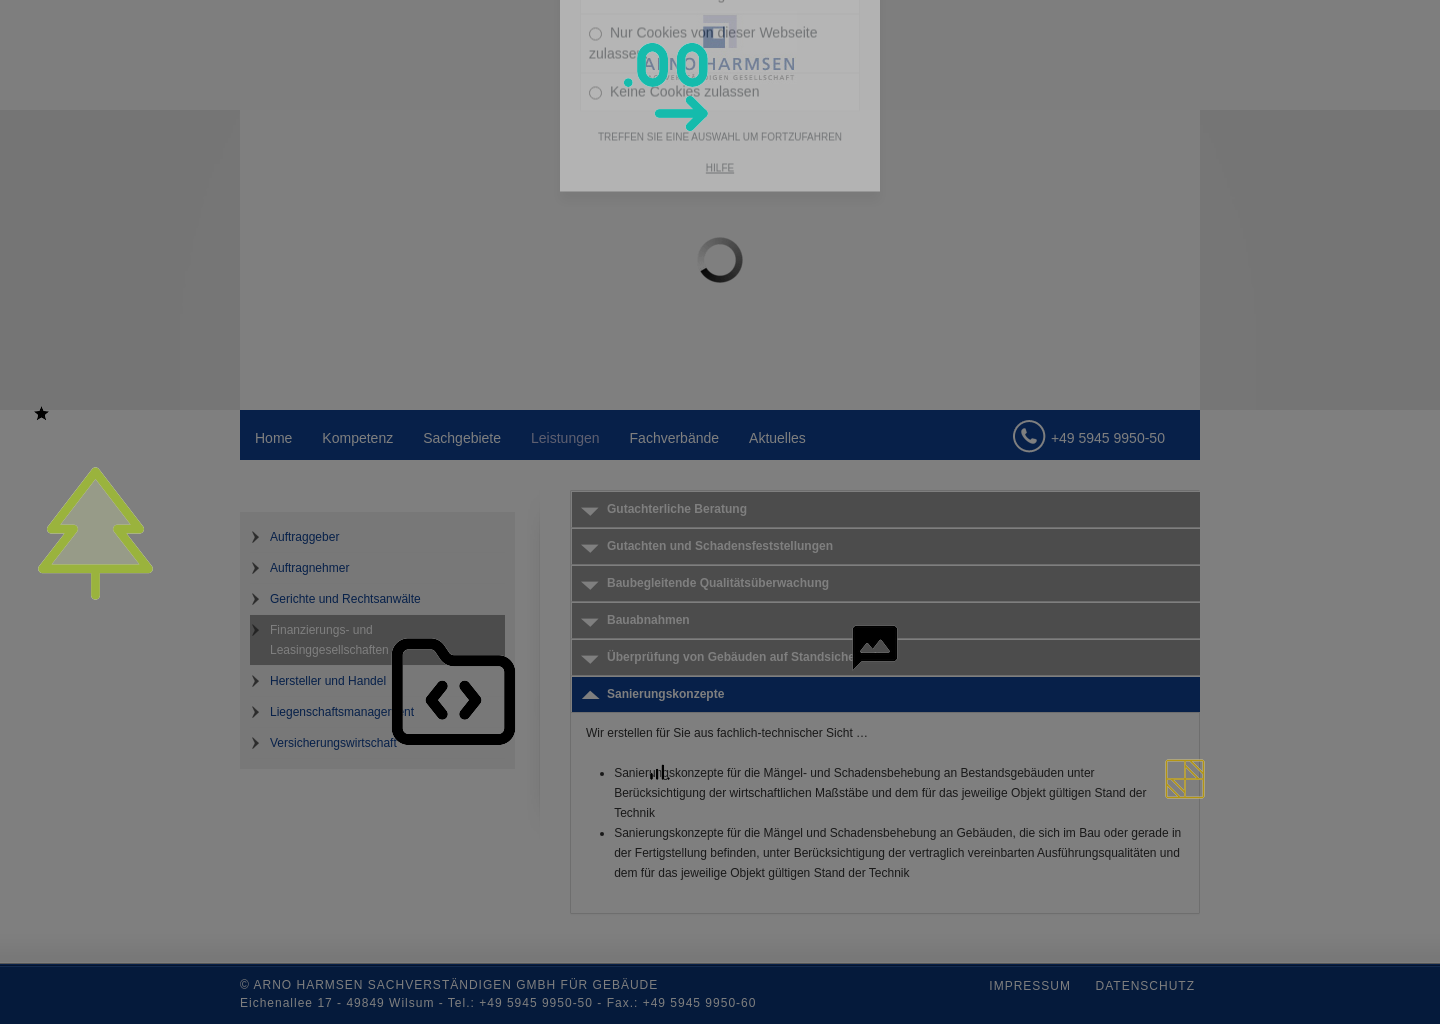 The image size is (1440, 1024). Describe the element at coordinates (41, 413) in the screenshot. I see `add item to favorites` at that location.